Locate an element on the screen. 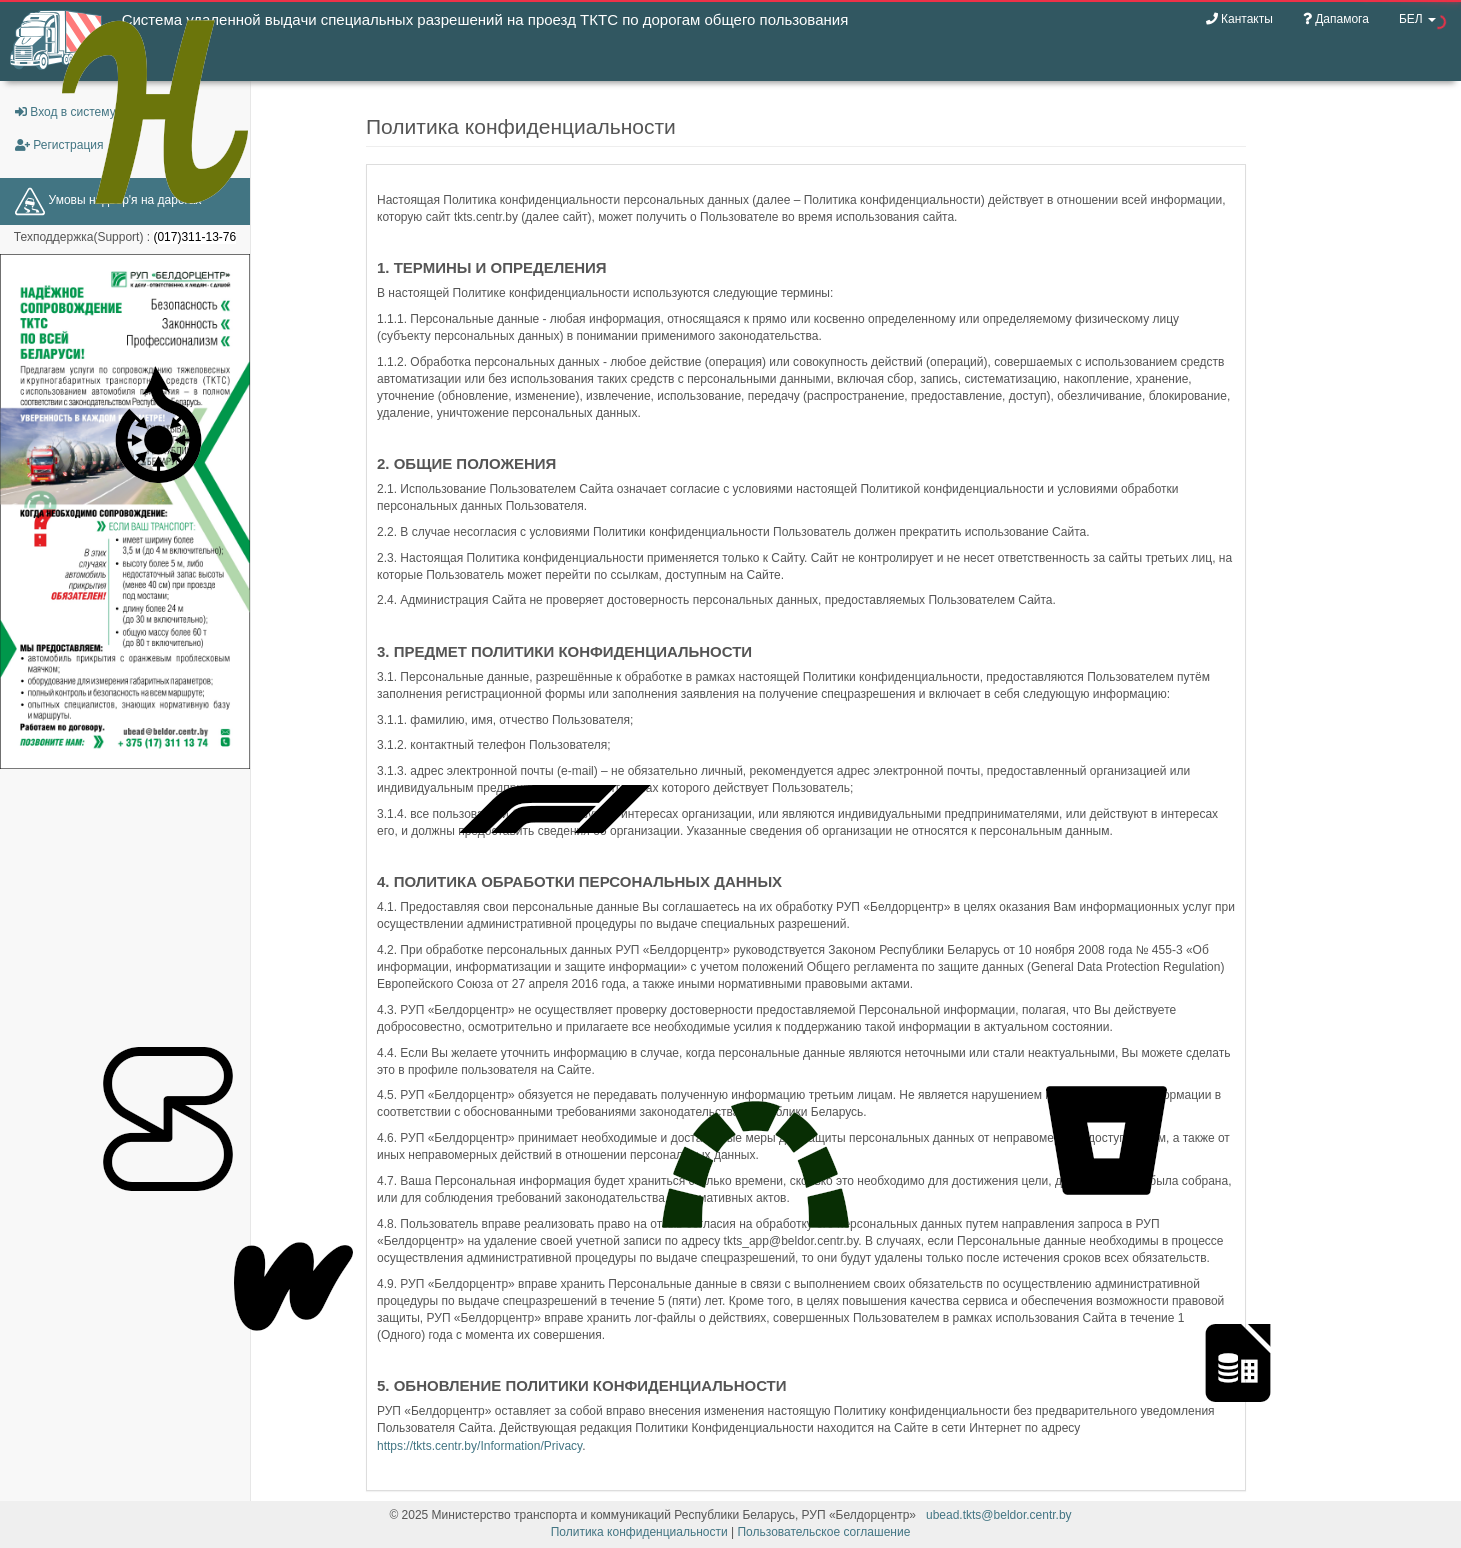  open the Formula 1 app or website is located at coordinates (555, 809).